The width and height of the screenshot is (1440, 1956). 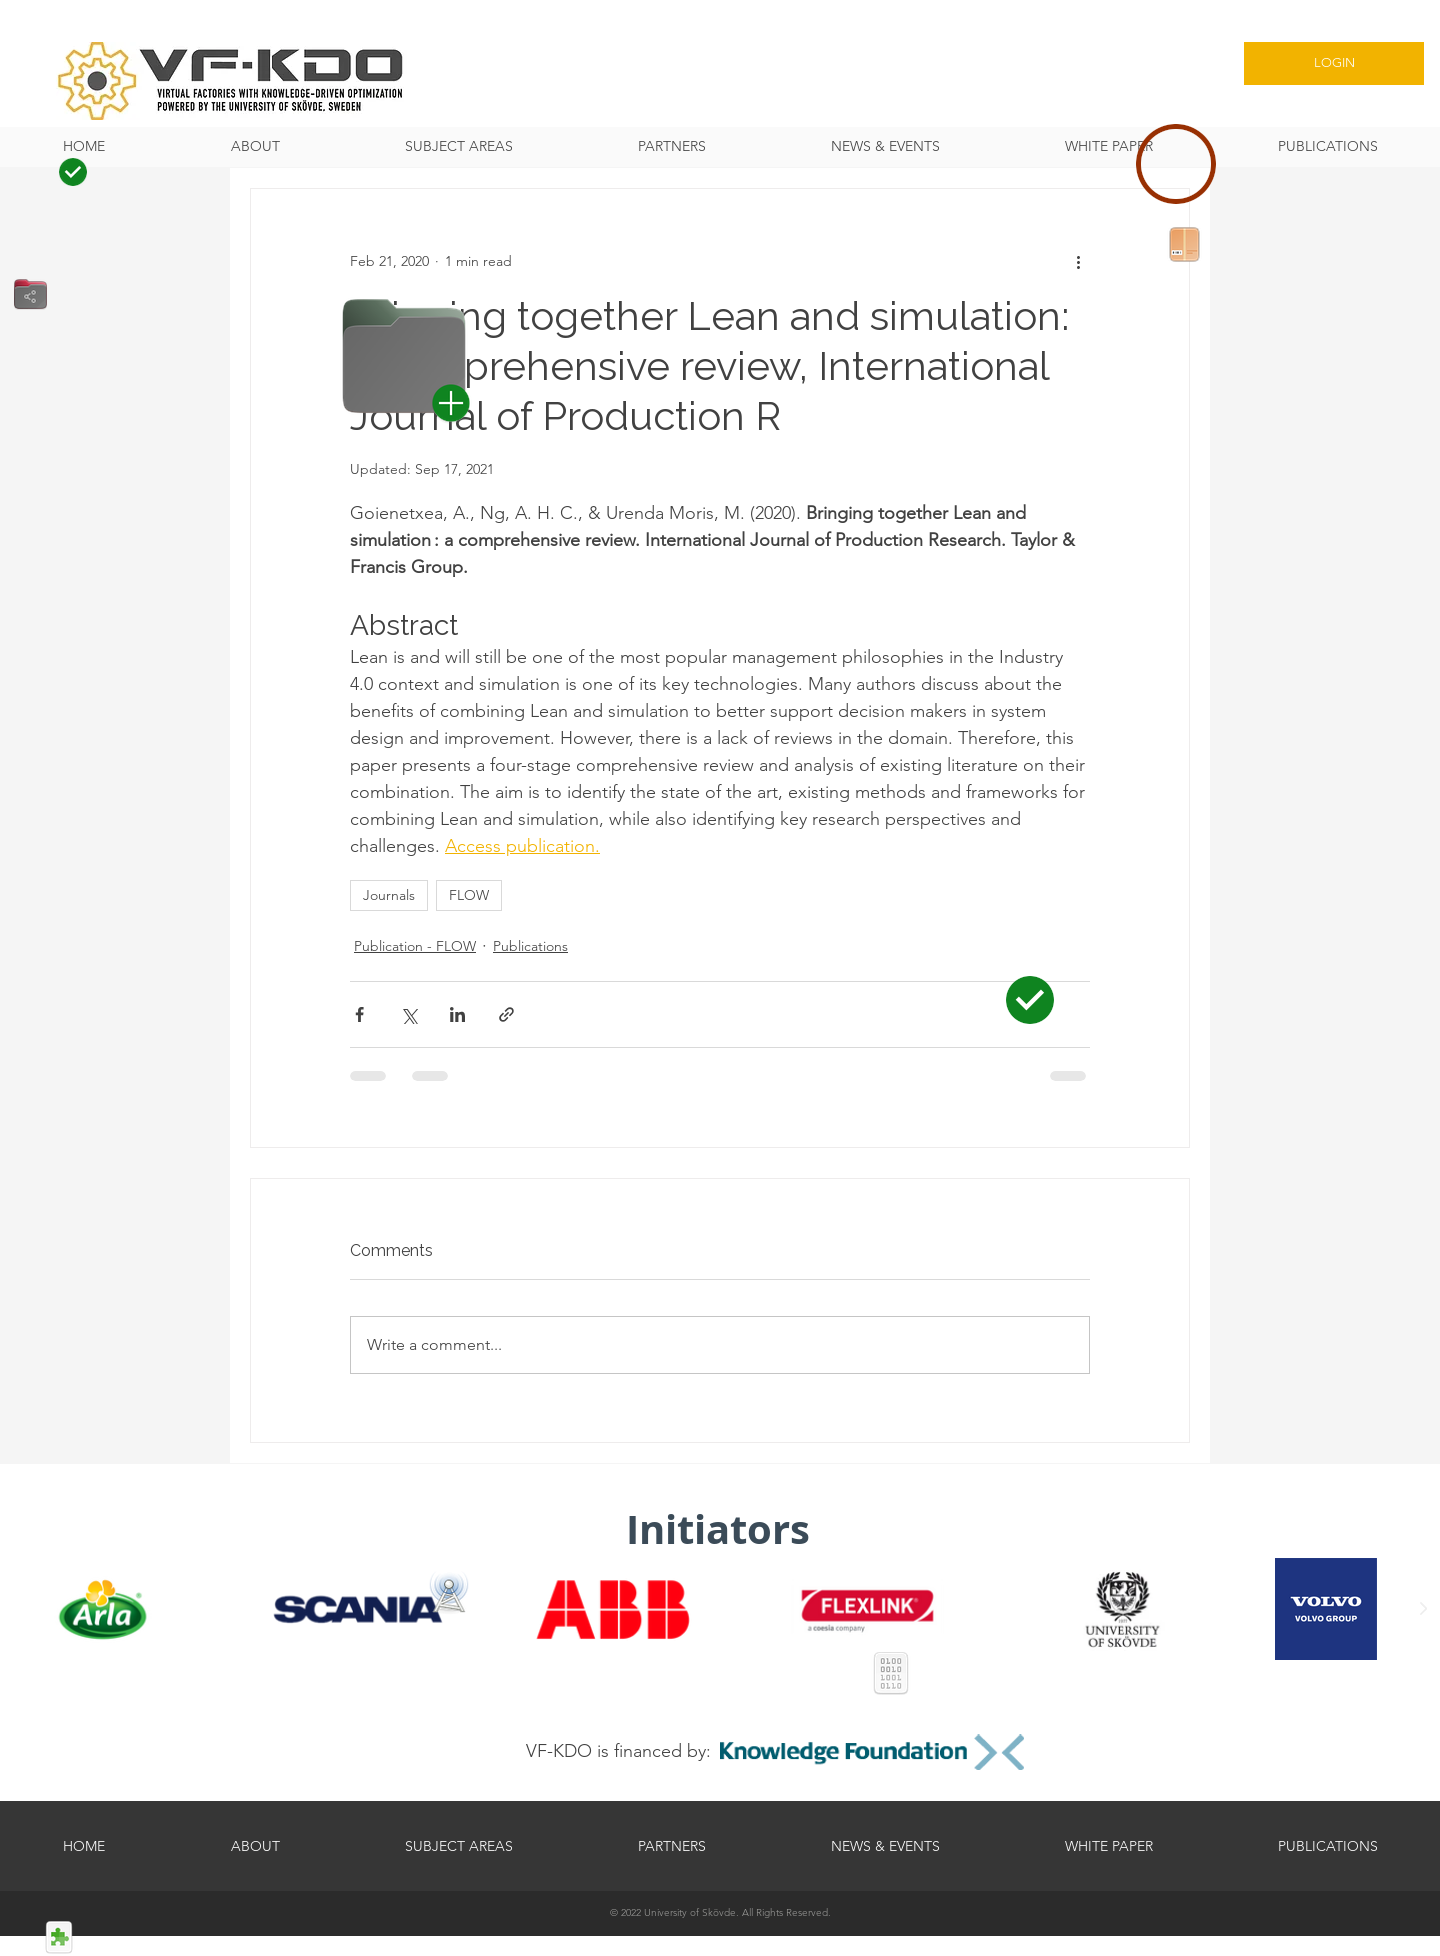 What do you see at coordinates (30, 293) in the screenshot?
I see `open your public shared folder` at bounding box center [30, 293].